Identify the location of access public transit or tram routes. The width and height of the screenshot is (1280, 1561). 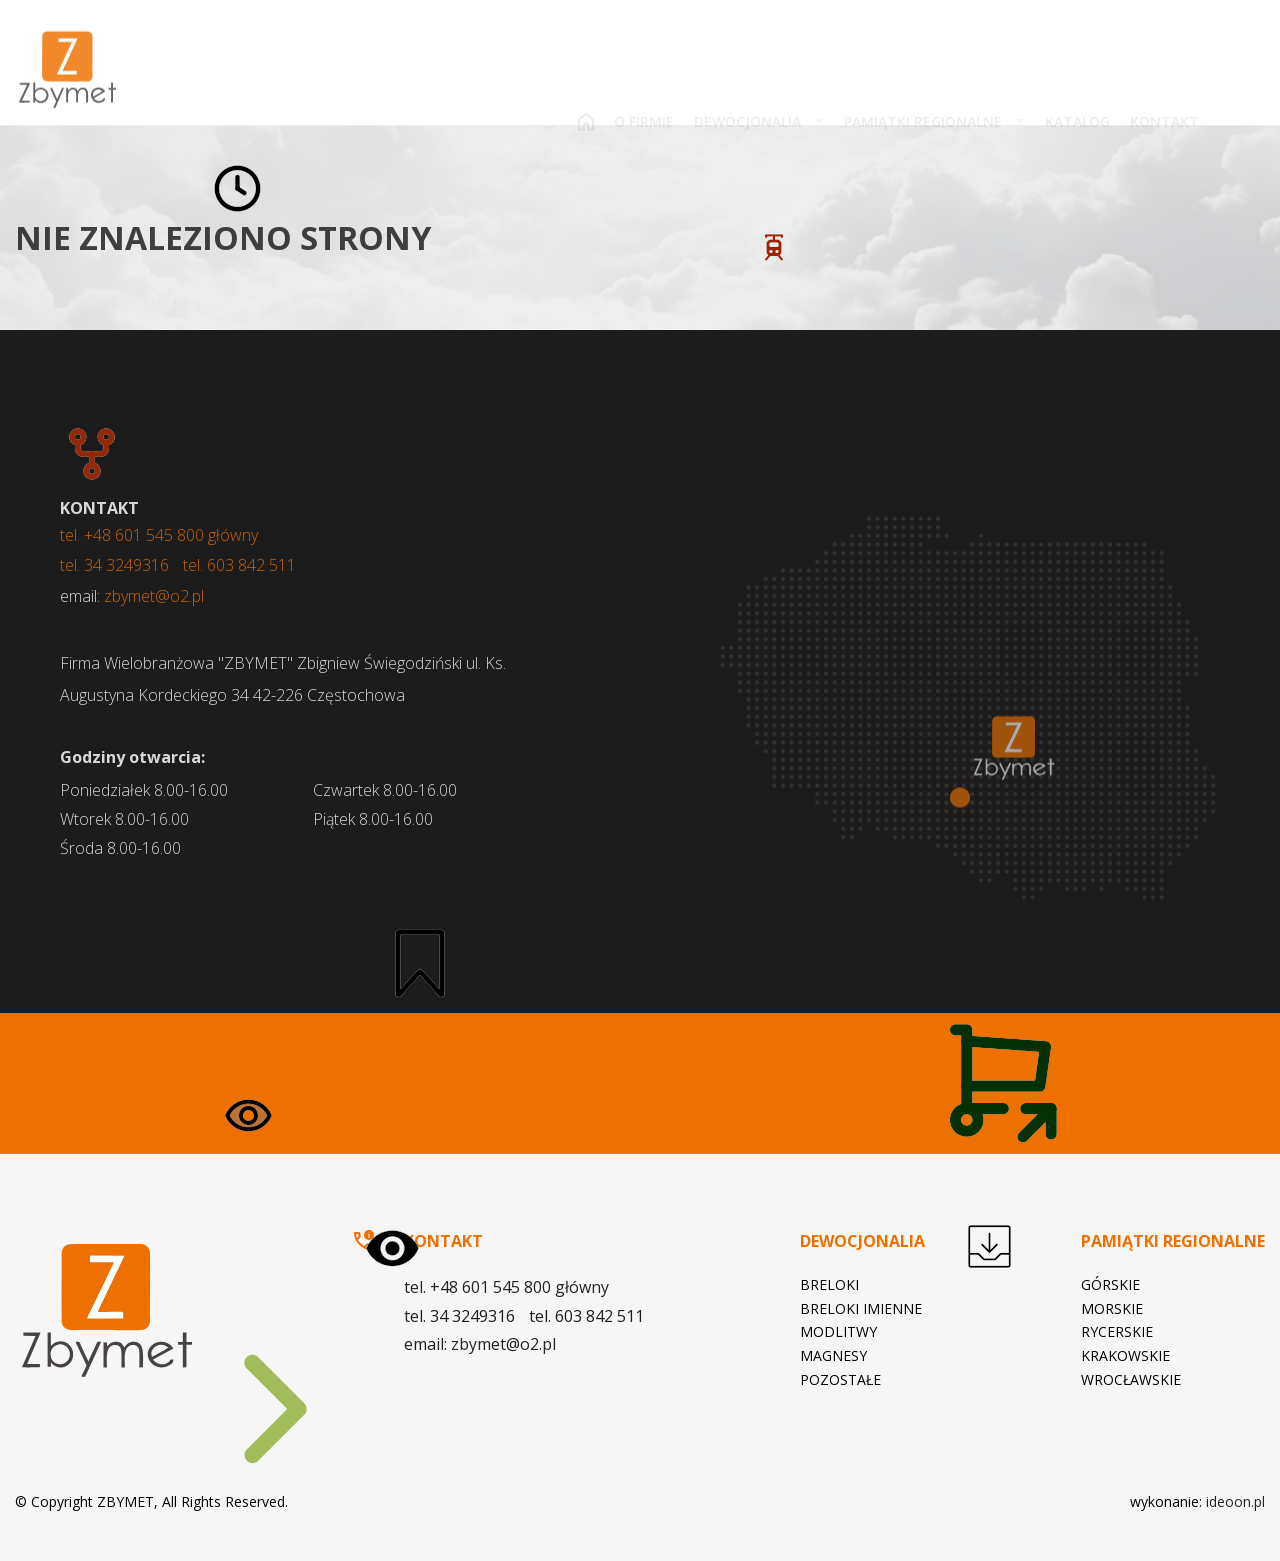
(774, 247).